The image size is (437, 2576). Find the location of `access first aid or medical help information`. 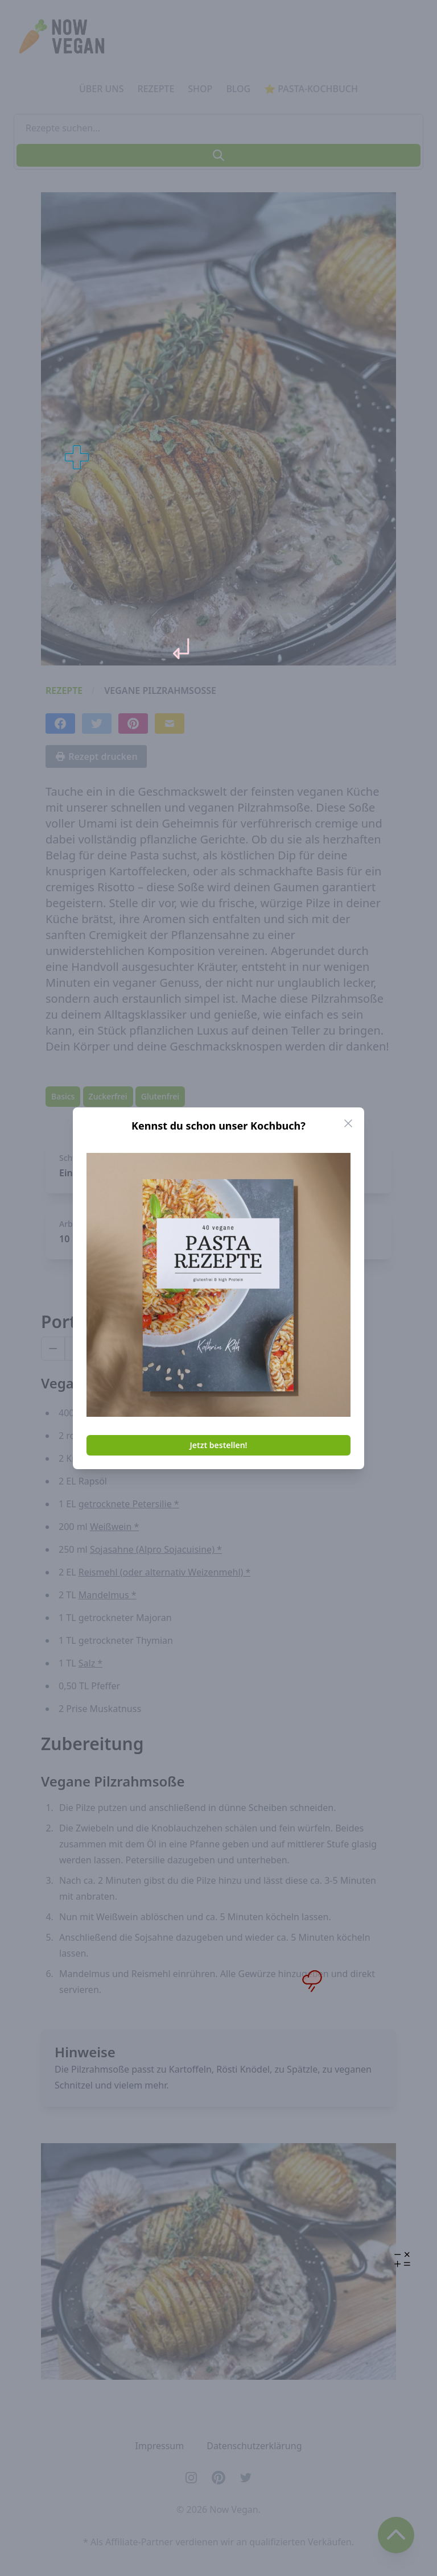

access first aid or medical help information is located at coordinates (77, 457).